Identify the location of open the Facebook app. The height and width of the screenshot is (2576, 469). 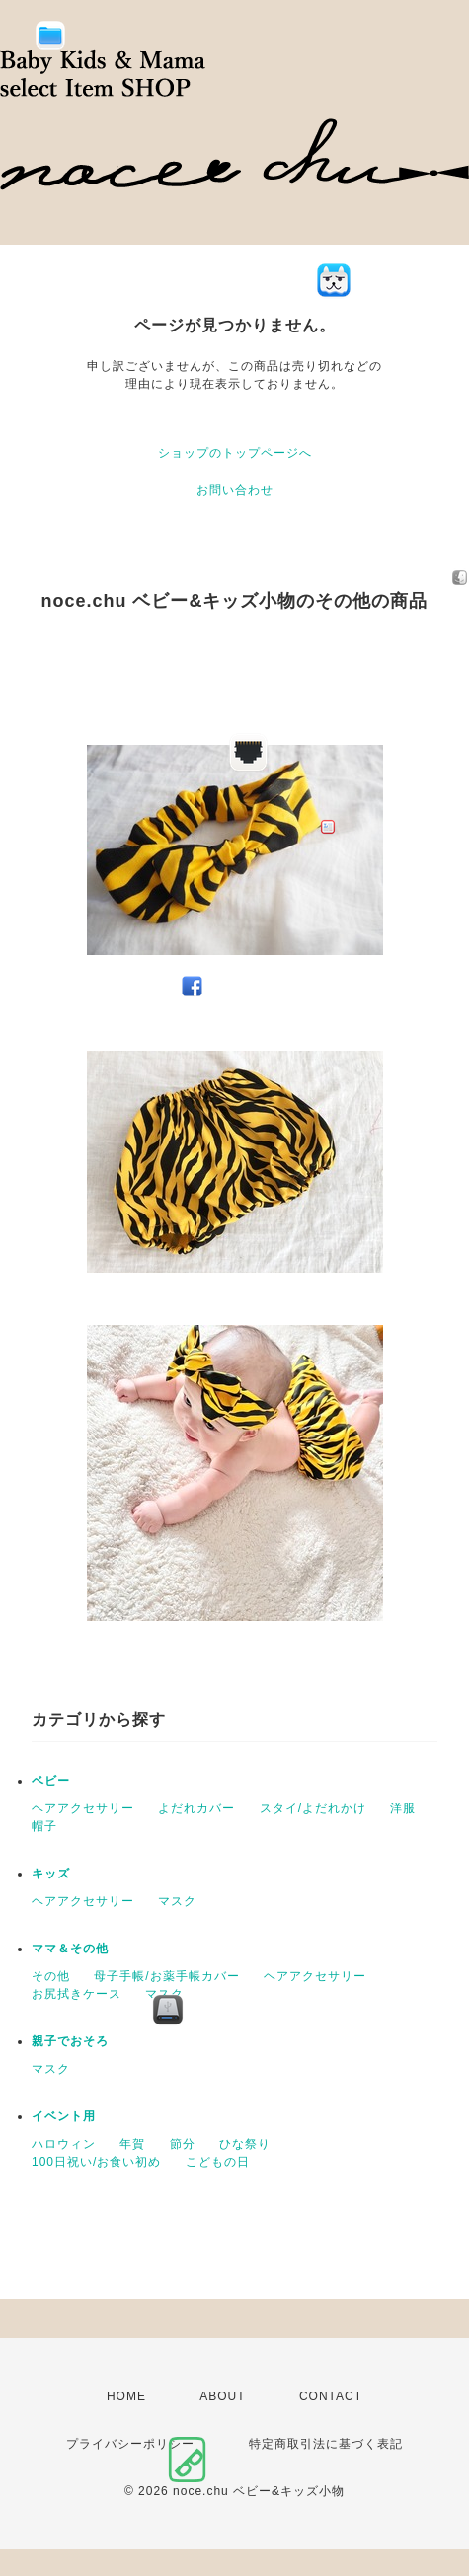
(192, 986).